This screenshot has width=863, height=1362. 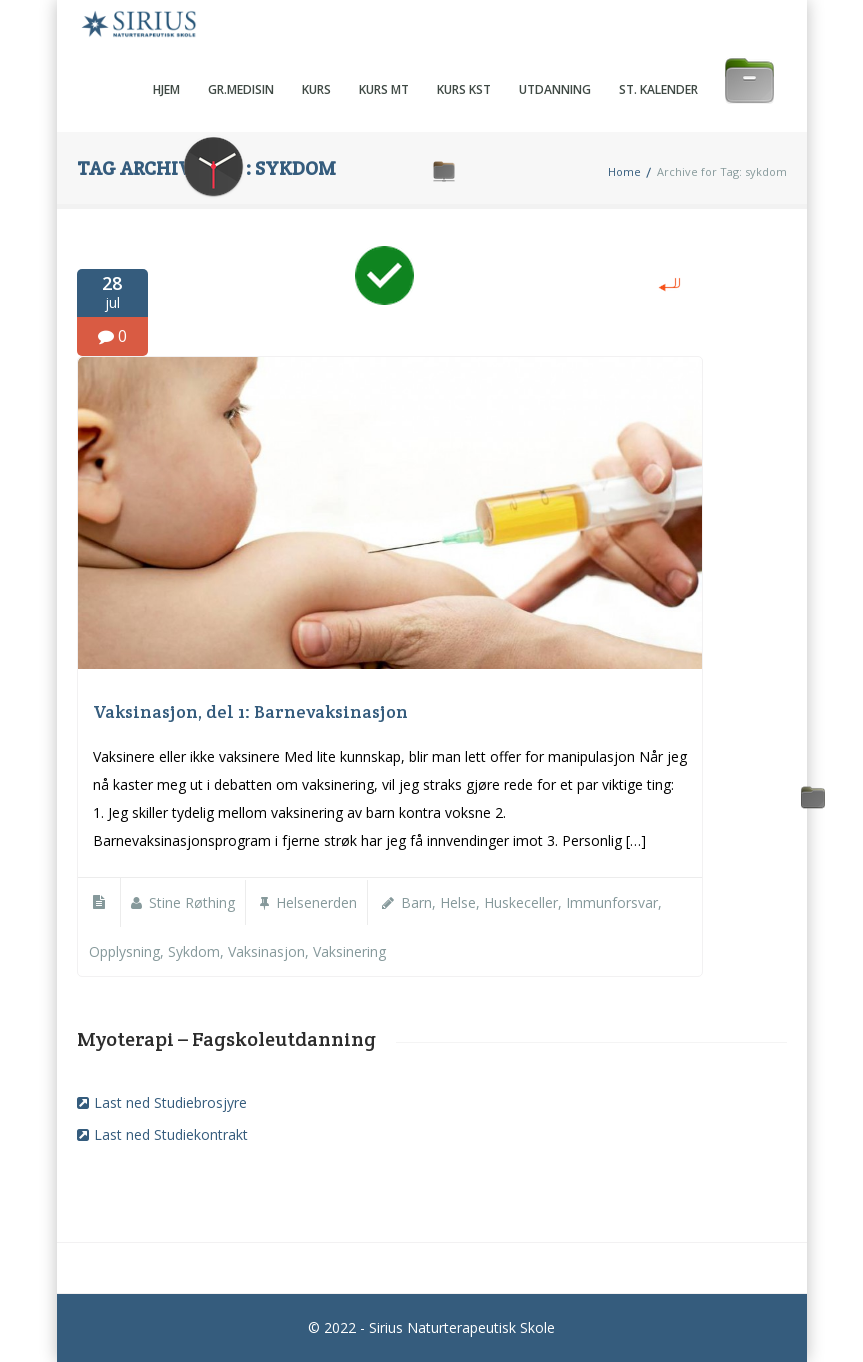 What do you see at coordinates (813, 797) in the screenshot?
I see `open a folder or directory` at bounding box center [813, 797].